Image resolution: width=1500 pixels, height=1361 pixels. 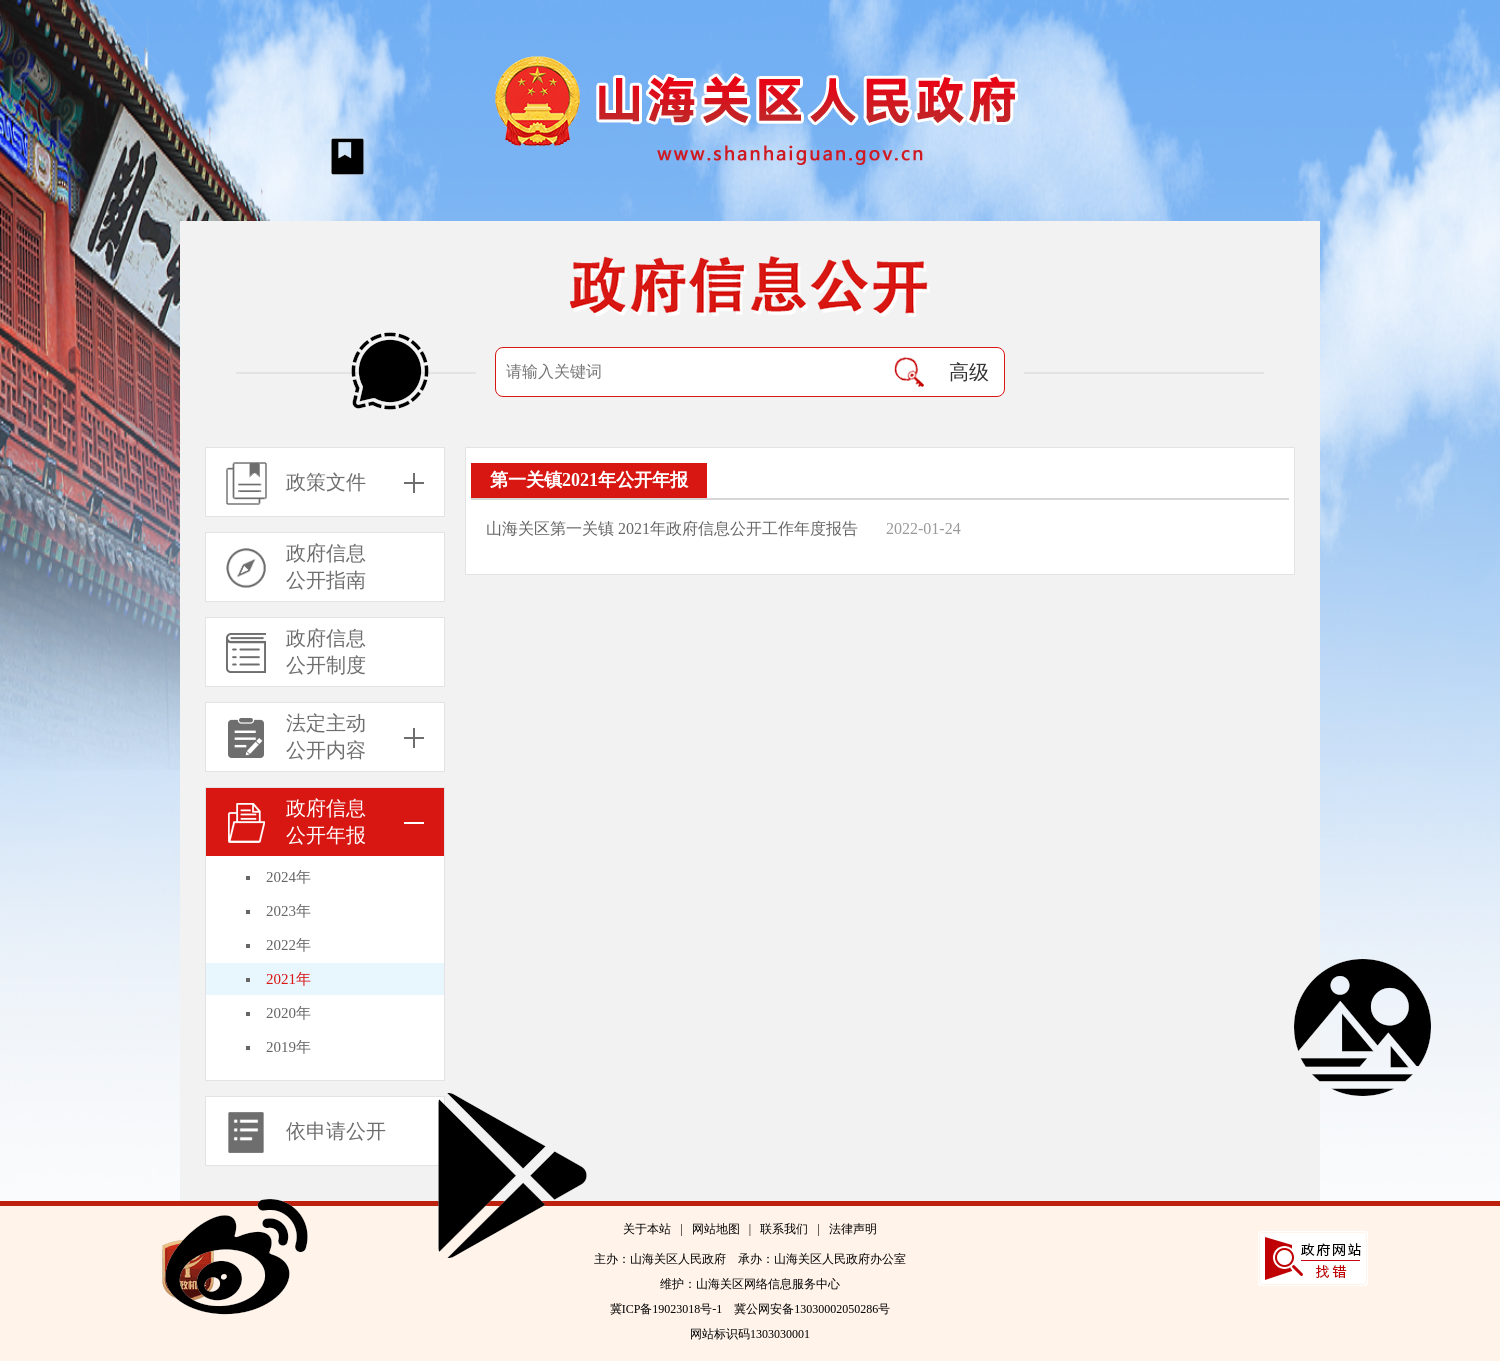 I want to click on open the Google Play Store, so click(x=512, y=1175).